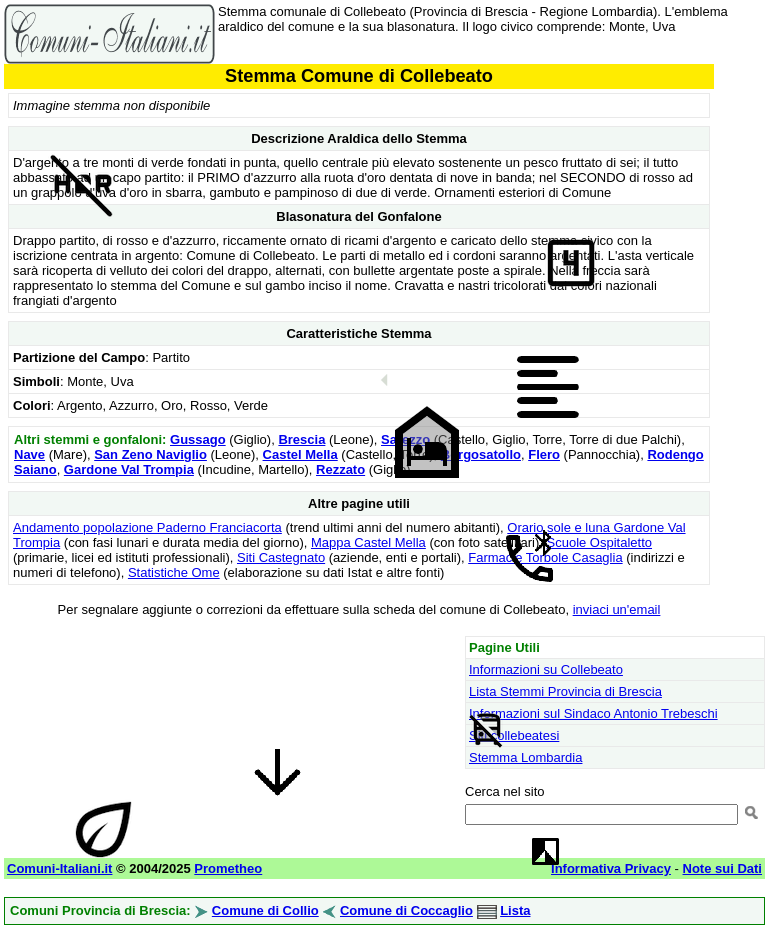 The width and height of the screenshot is (769, 925). I want to click on find overnight shelter or emergency housing, so click(427, 442).